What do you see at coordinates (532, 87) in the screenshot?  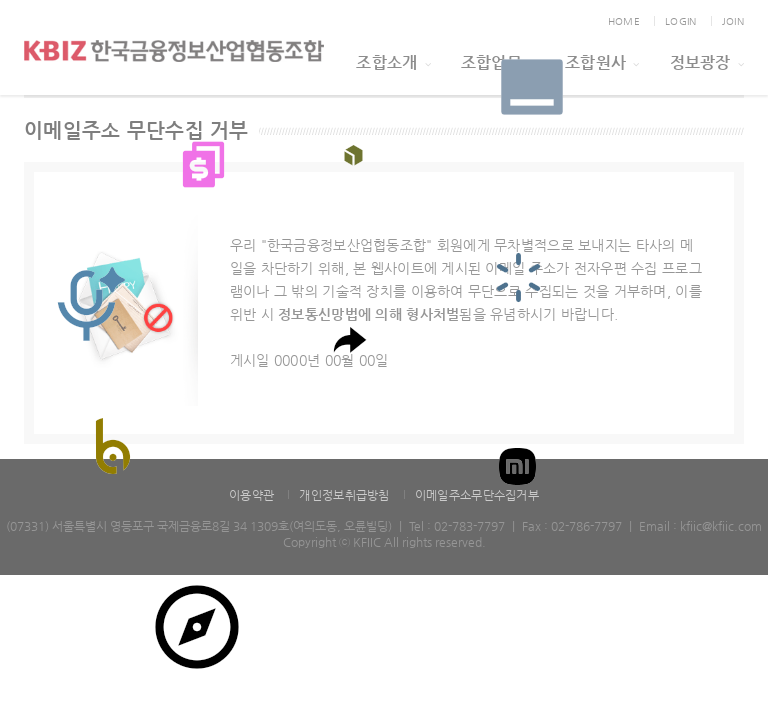 I see `switch to bottom panel layout` at bounding box center [532, 87].